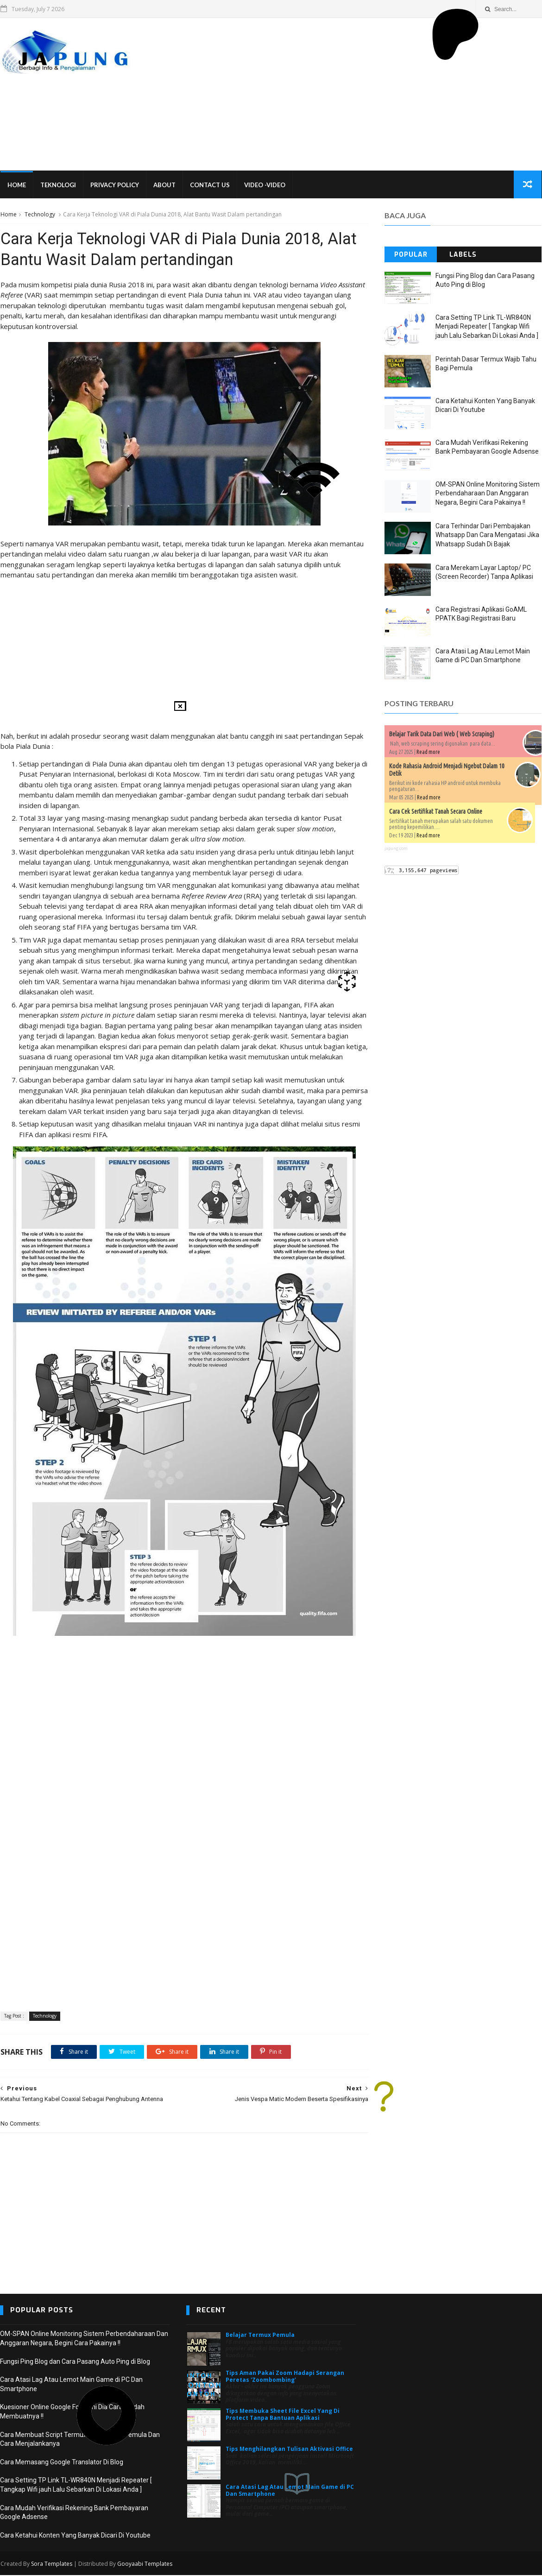 The width and height of the screenshot is (542, 2576). I want to click on add to favorites, so click(106, 2415).